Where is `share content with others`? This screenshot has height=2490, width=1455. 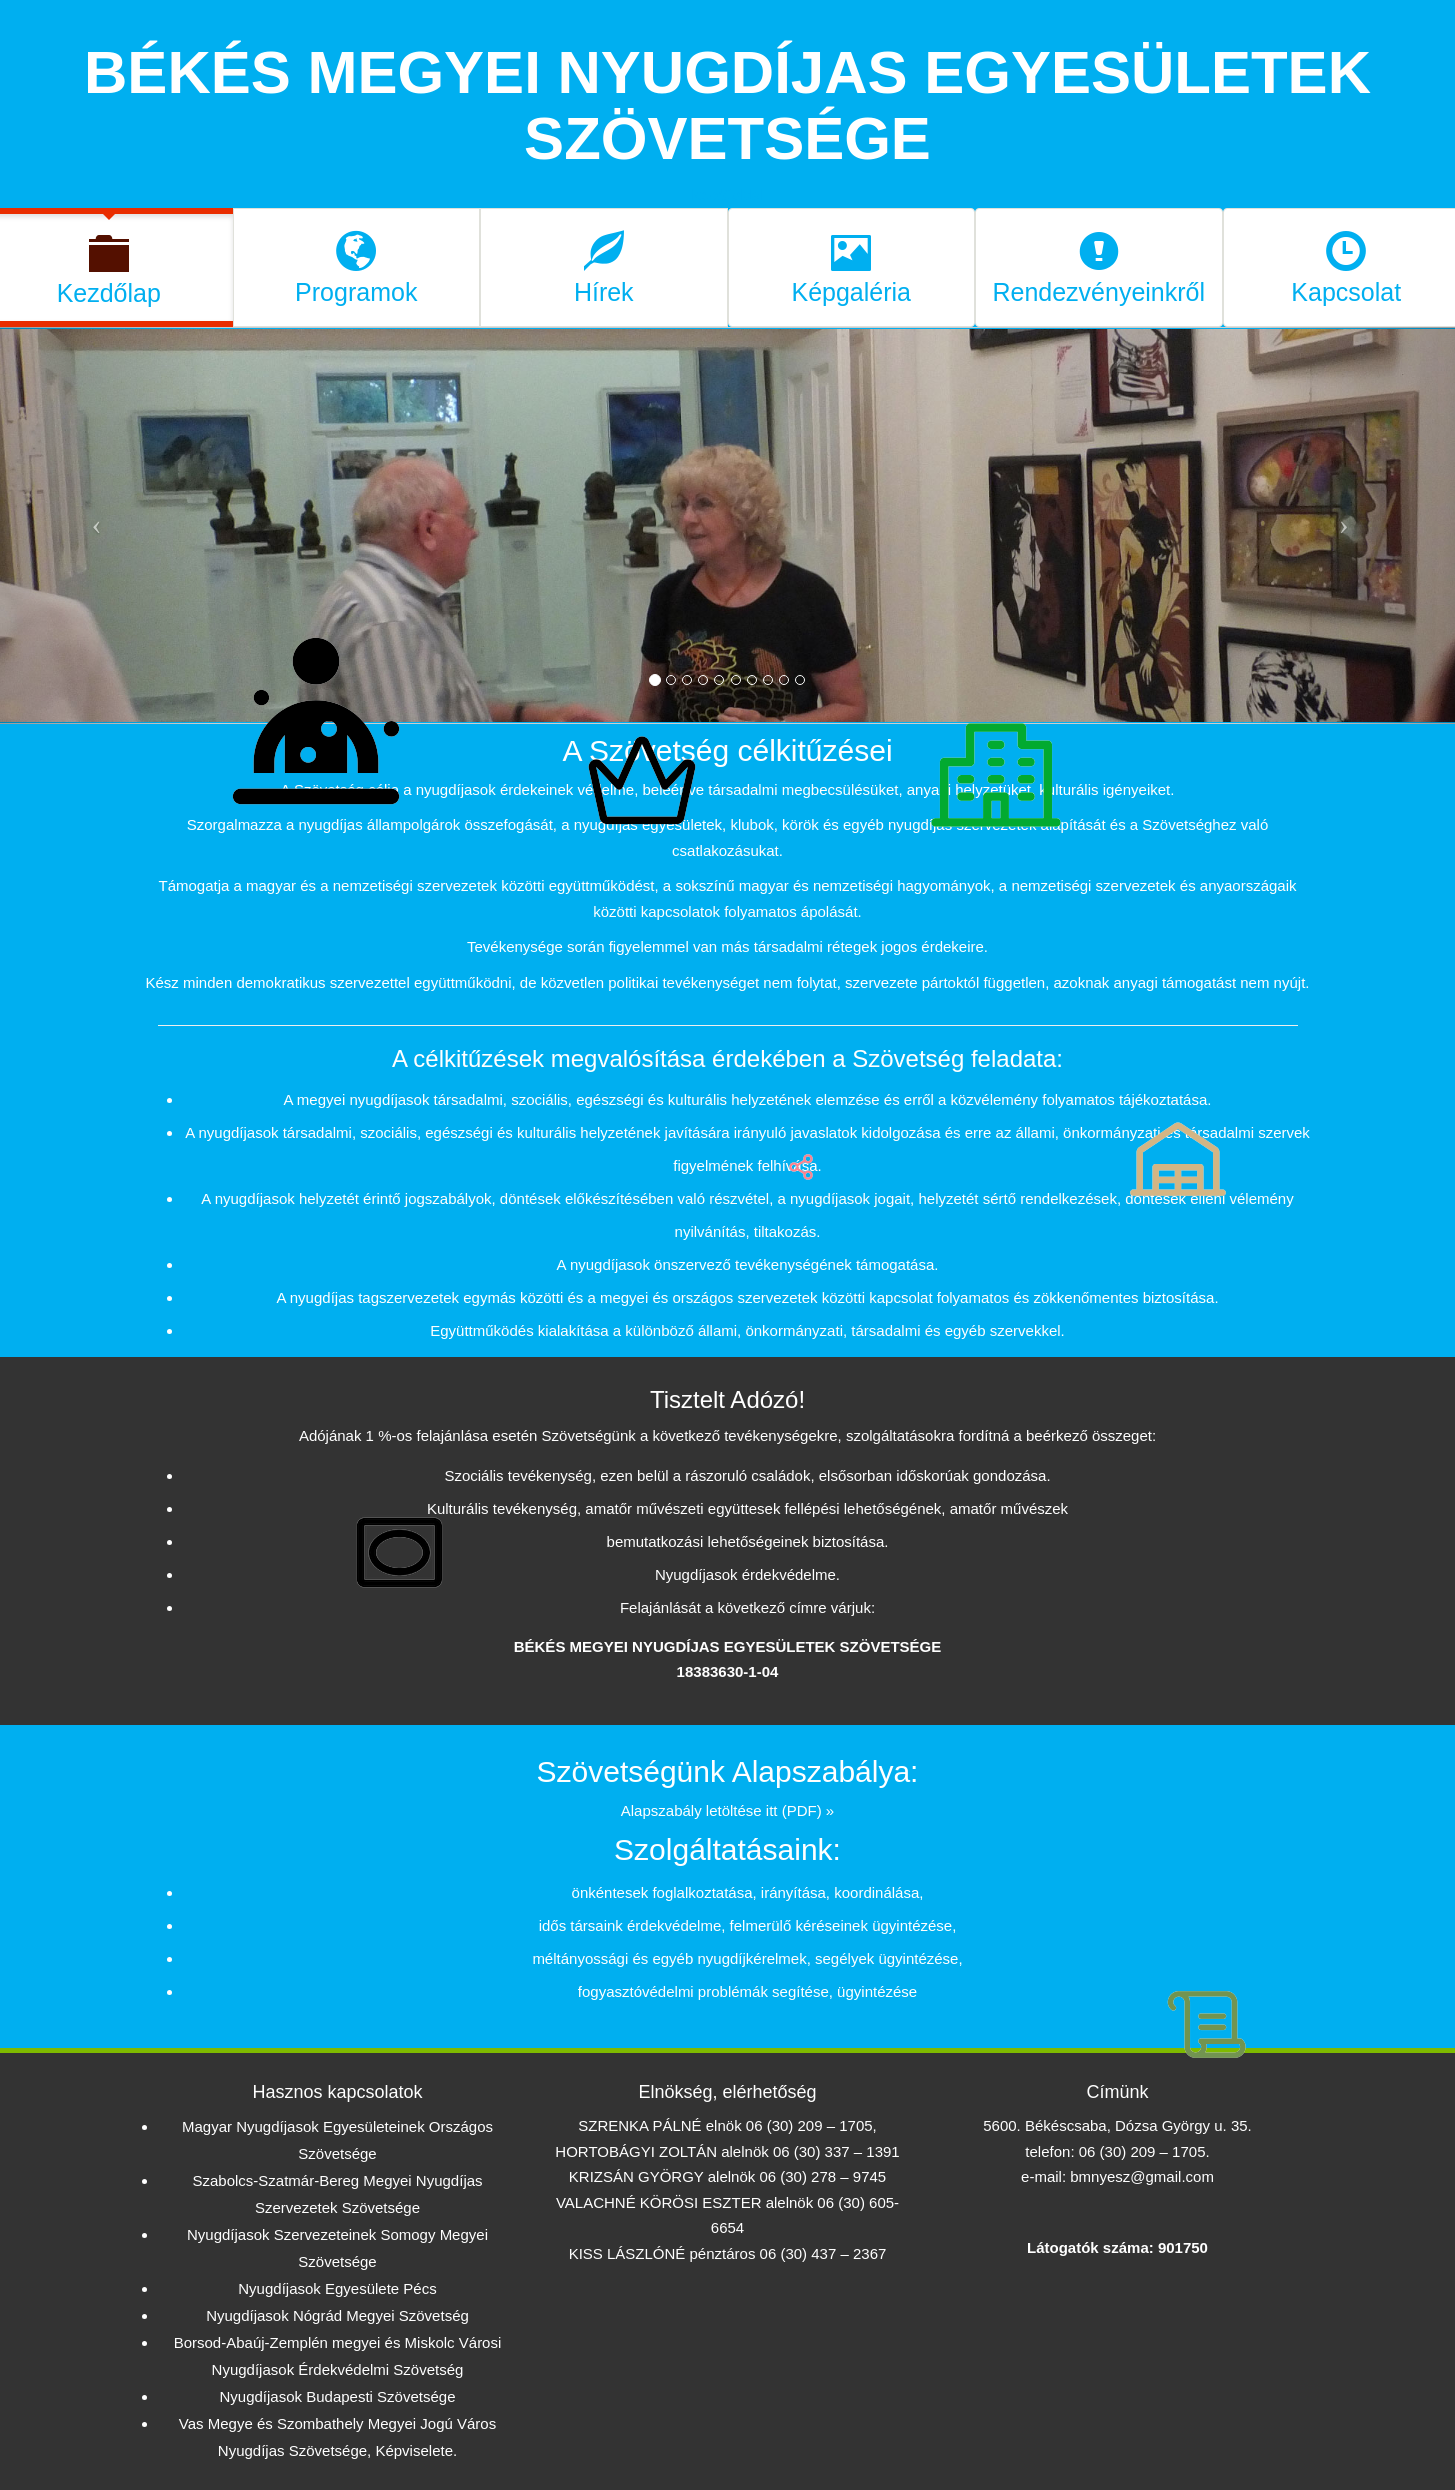 share content with others is located at coordinates (801, 1167).